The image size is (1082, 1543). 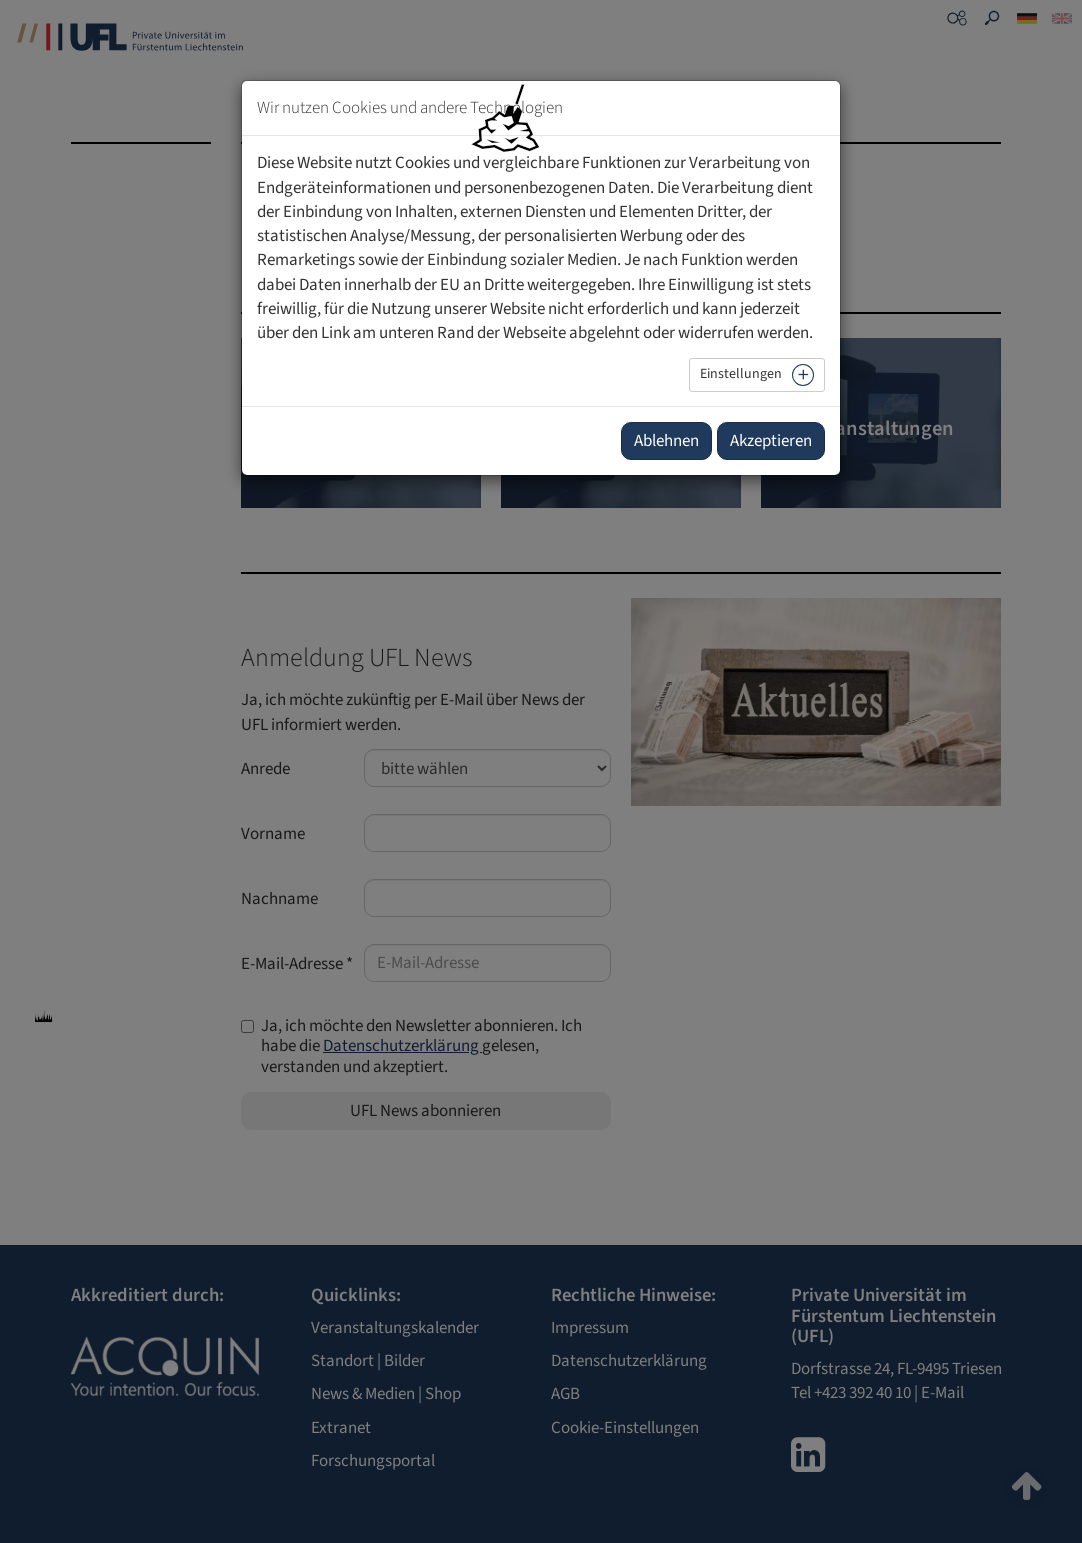 I want to click on indicates outdoor or nature environment in game, so click(x=43, y=1013).